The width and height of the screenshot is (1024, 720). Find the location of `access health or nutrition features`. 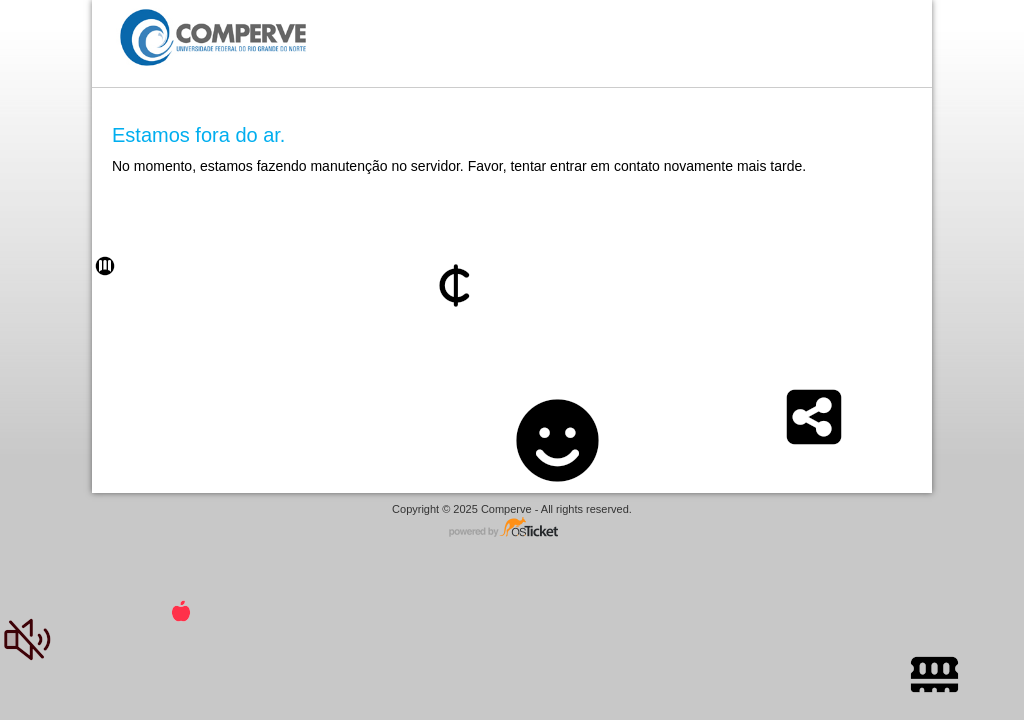

access health or nutrition features is located at coordinates (181, 611).